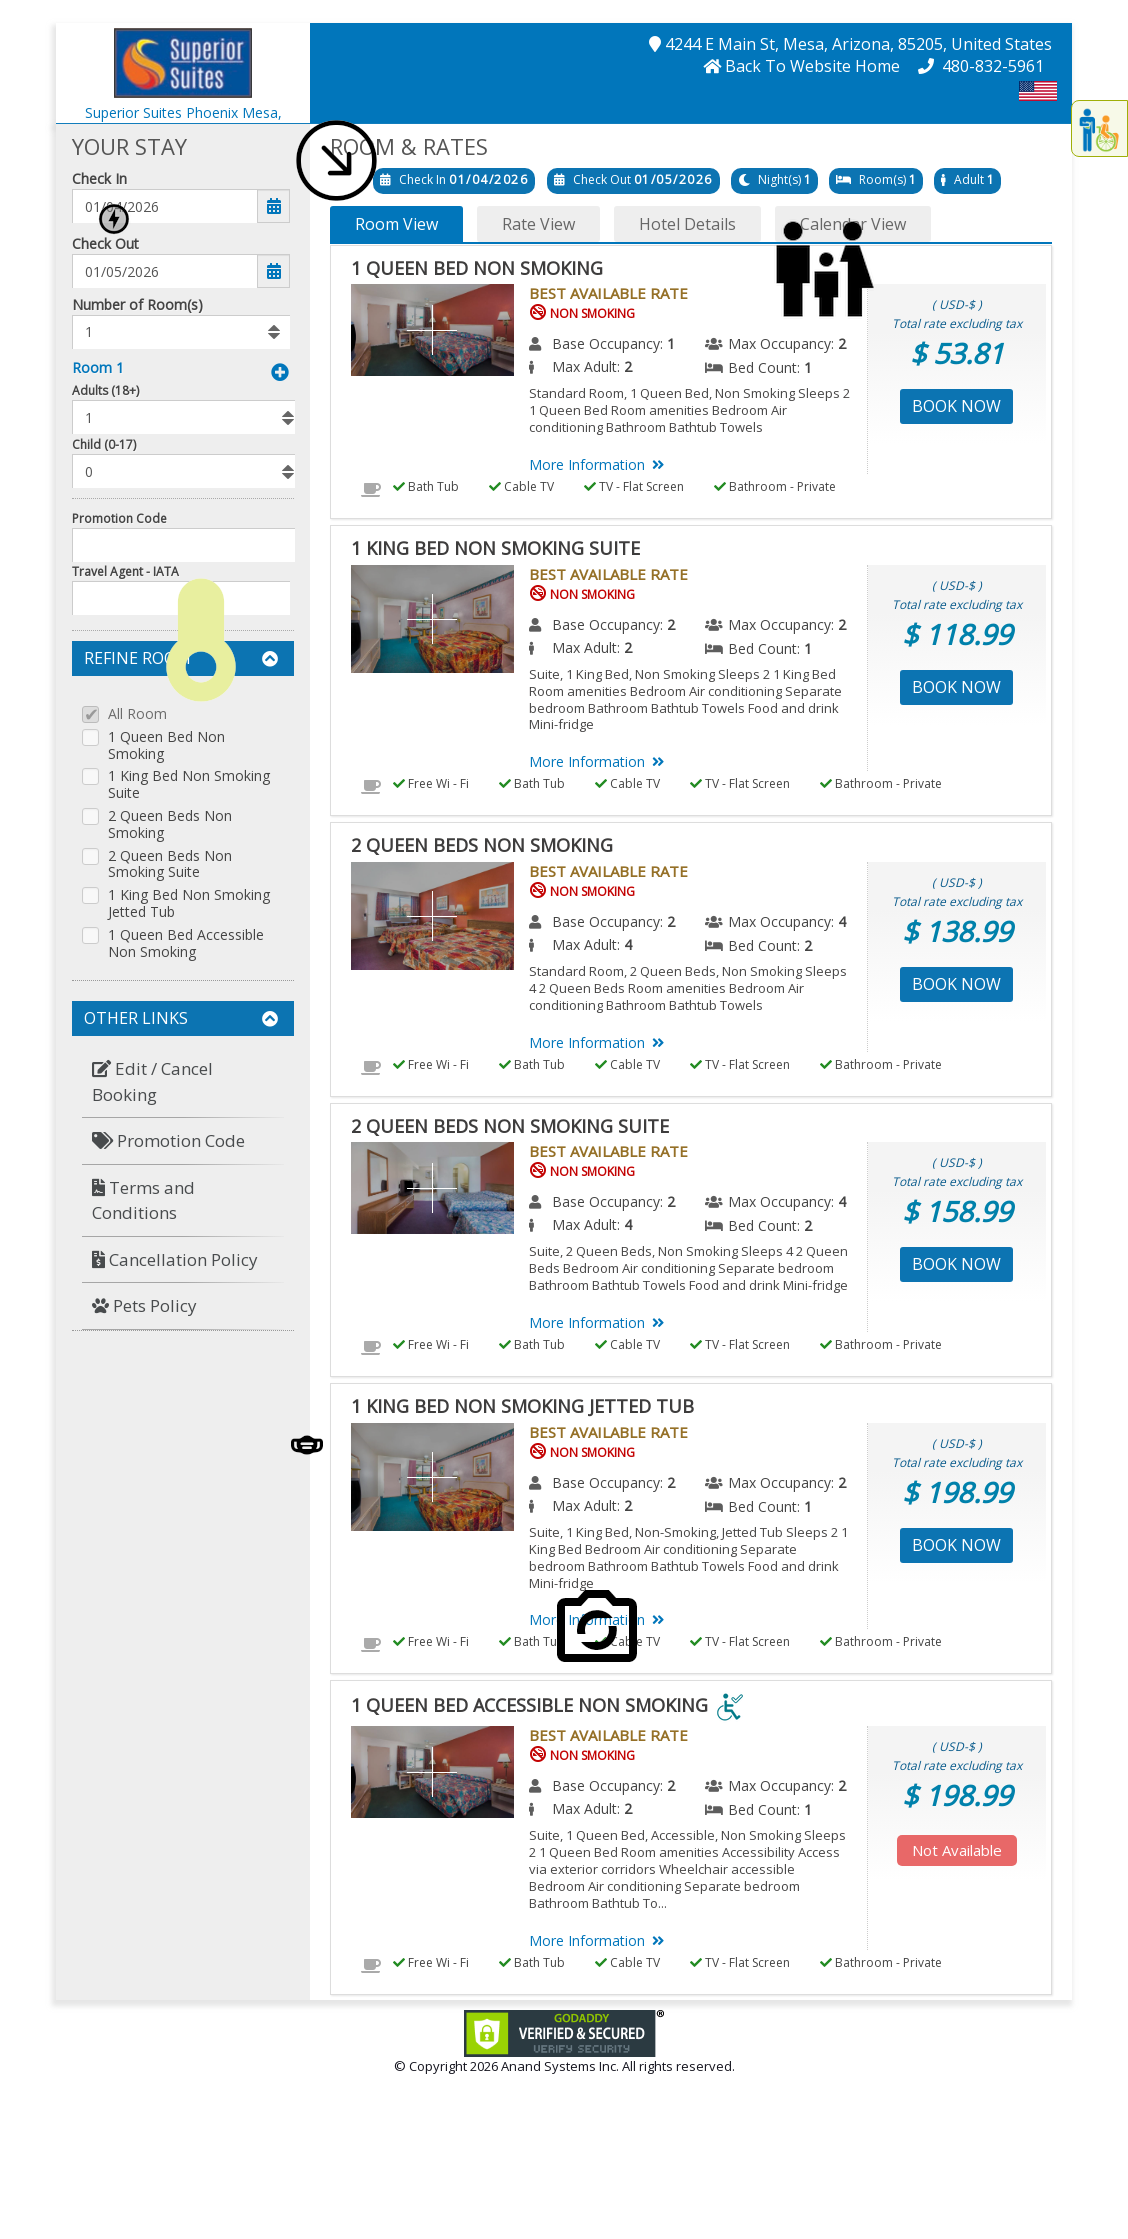 The width and height of the screenshot is (1128, 2239). What do you see at coordinates (824, 269) in the screenshot?
I see `indicates family restroom facility nearby` at bounding box center [824, 269].